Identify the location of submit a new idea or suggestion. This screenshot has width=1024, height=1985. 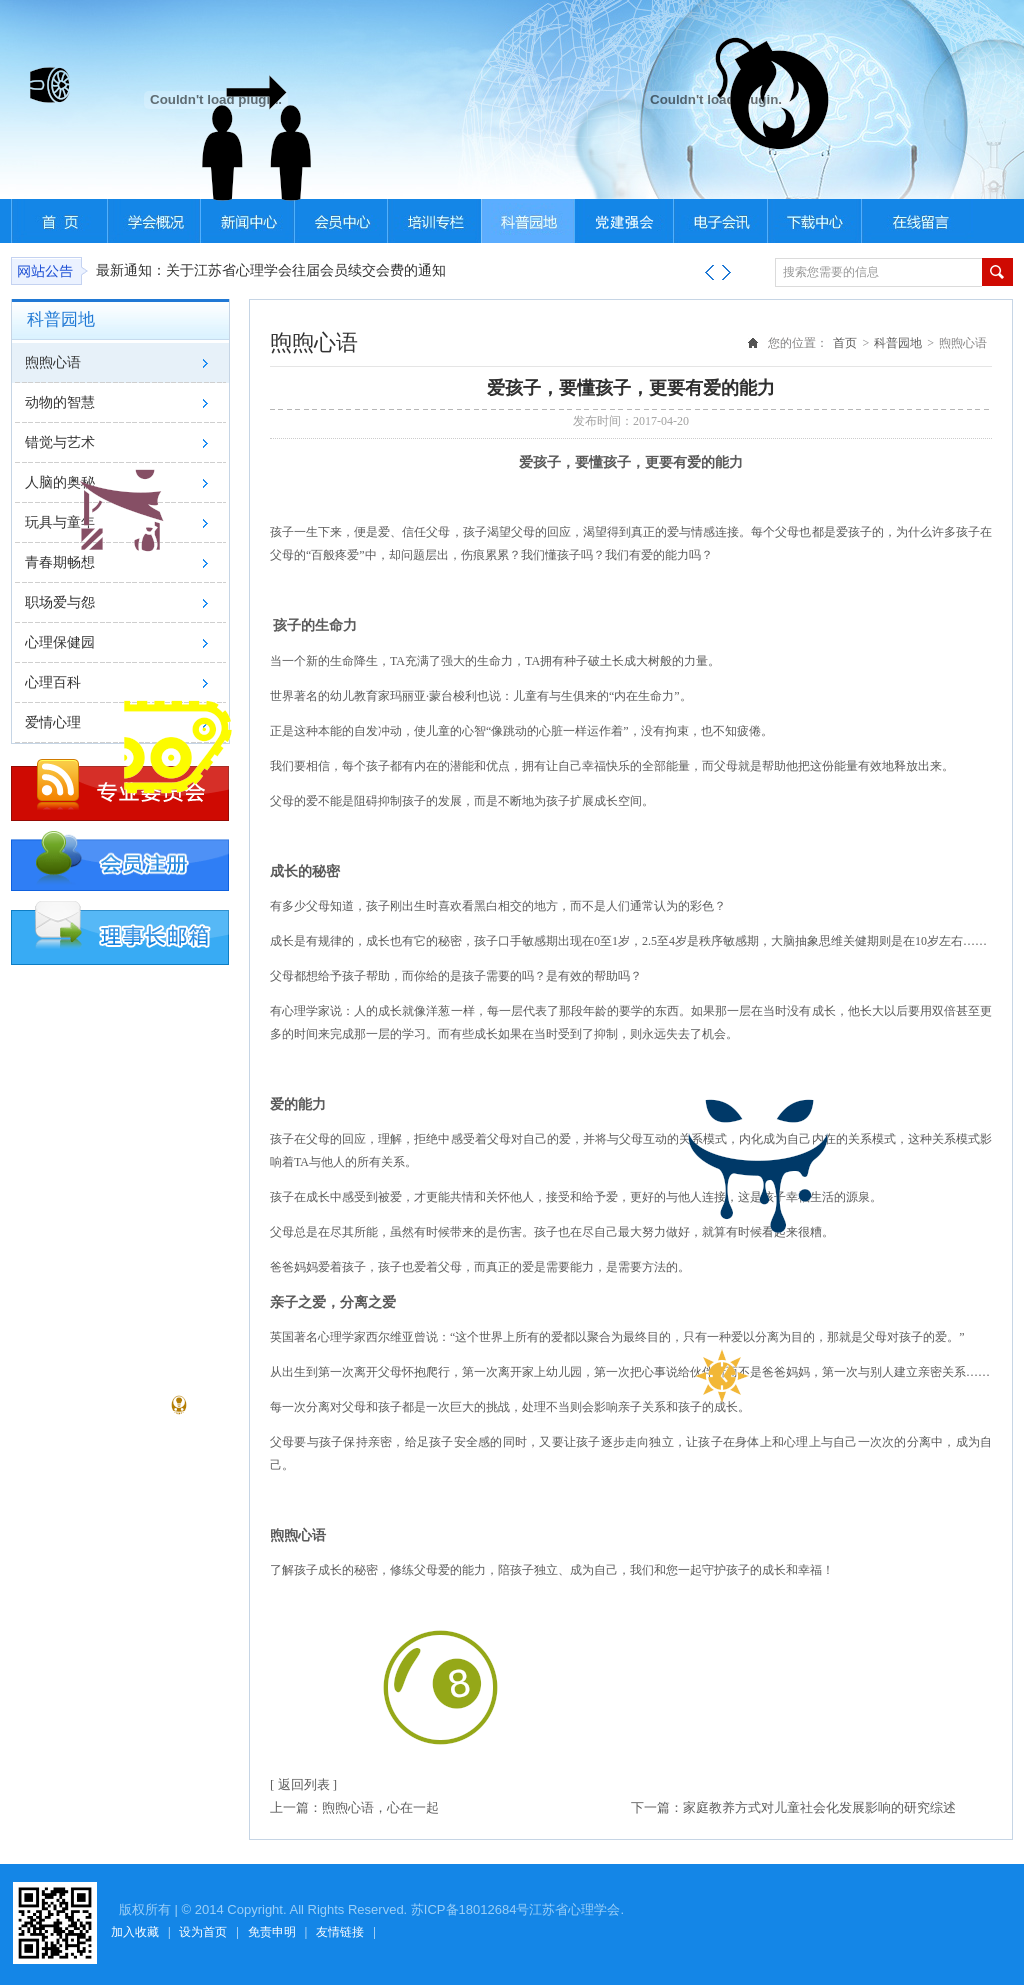
(179, 1405).